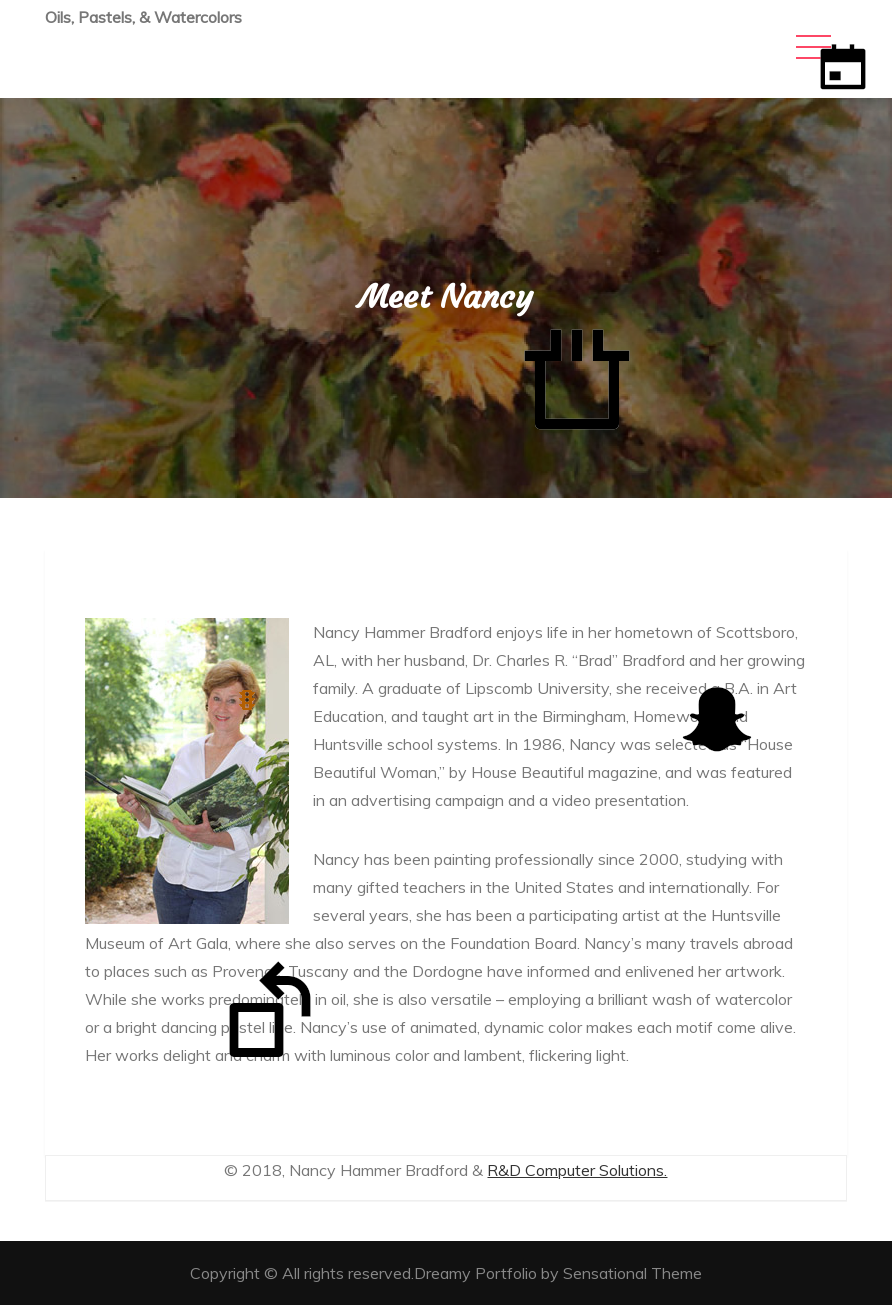 The image size is (892, 1305). I want to click on connect to a sensor device, so click(577, 382).